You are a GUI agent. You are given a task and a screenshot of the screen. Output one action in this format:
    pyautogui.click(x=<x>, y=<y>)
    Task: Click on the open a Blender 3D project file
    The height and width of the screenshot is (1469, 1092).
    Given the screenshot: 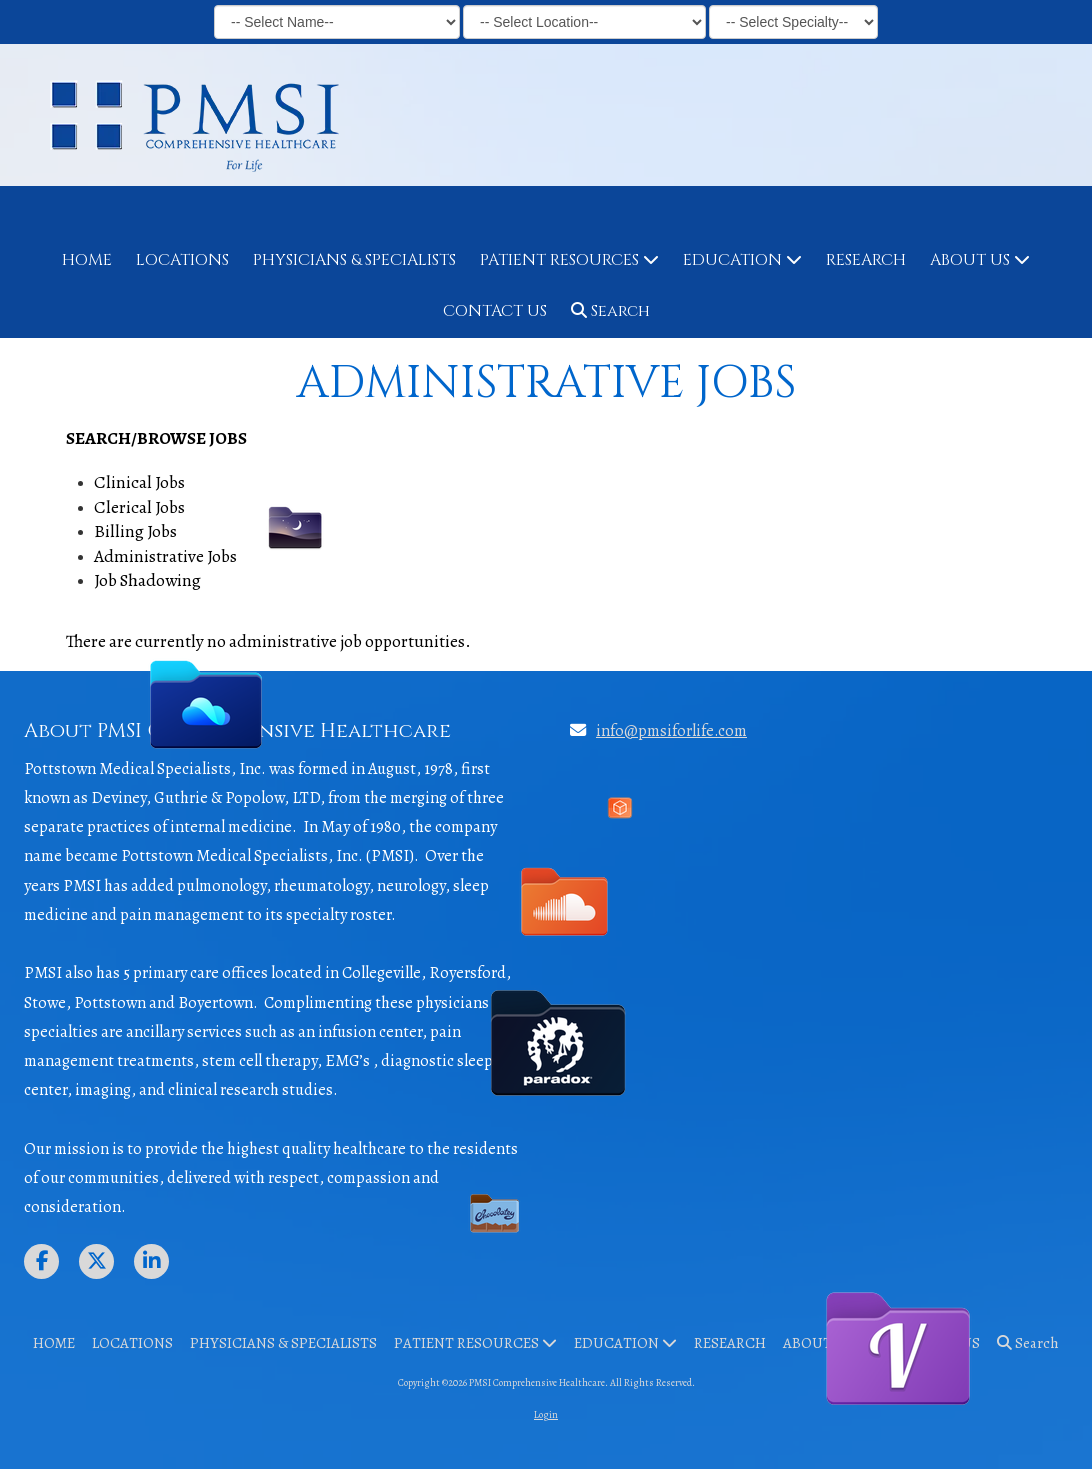 What is the action you would take?
    pyautogui.click(x=620, y=807)
    